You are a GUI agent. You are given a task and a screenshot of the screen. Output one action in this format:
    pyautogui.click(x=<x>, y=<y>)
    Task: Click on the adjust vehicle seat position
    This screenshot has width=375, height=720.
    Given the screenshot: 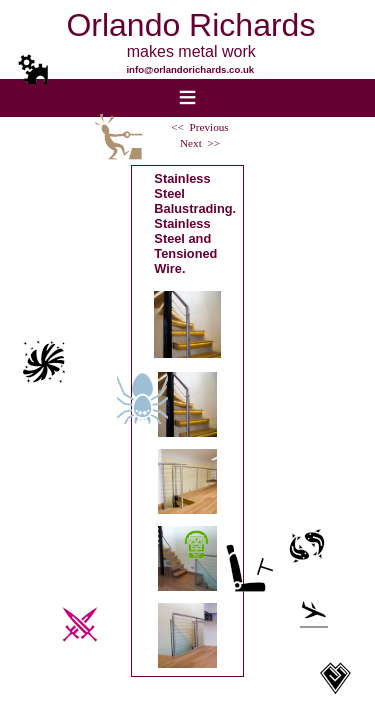 What is the action you would take?
    pyautogui.click(x=249, y=568)
    